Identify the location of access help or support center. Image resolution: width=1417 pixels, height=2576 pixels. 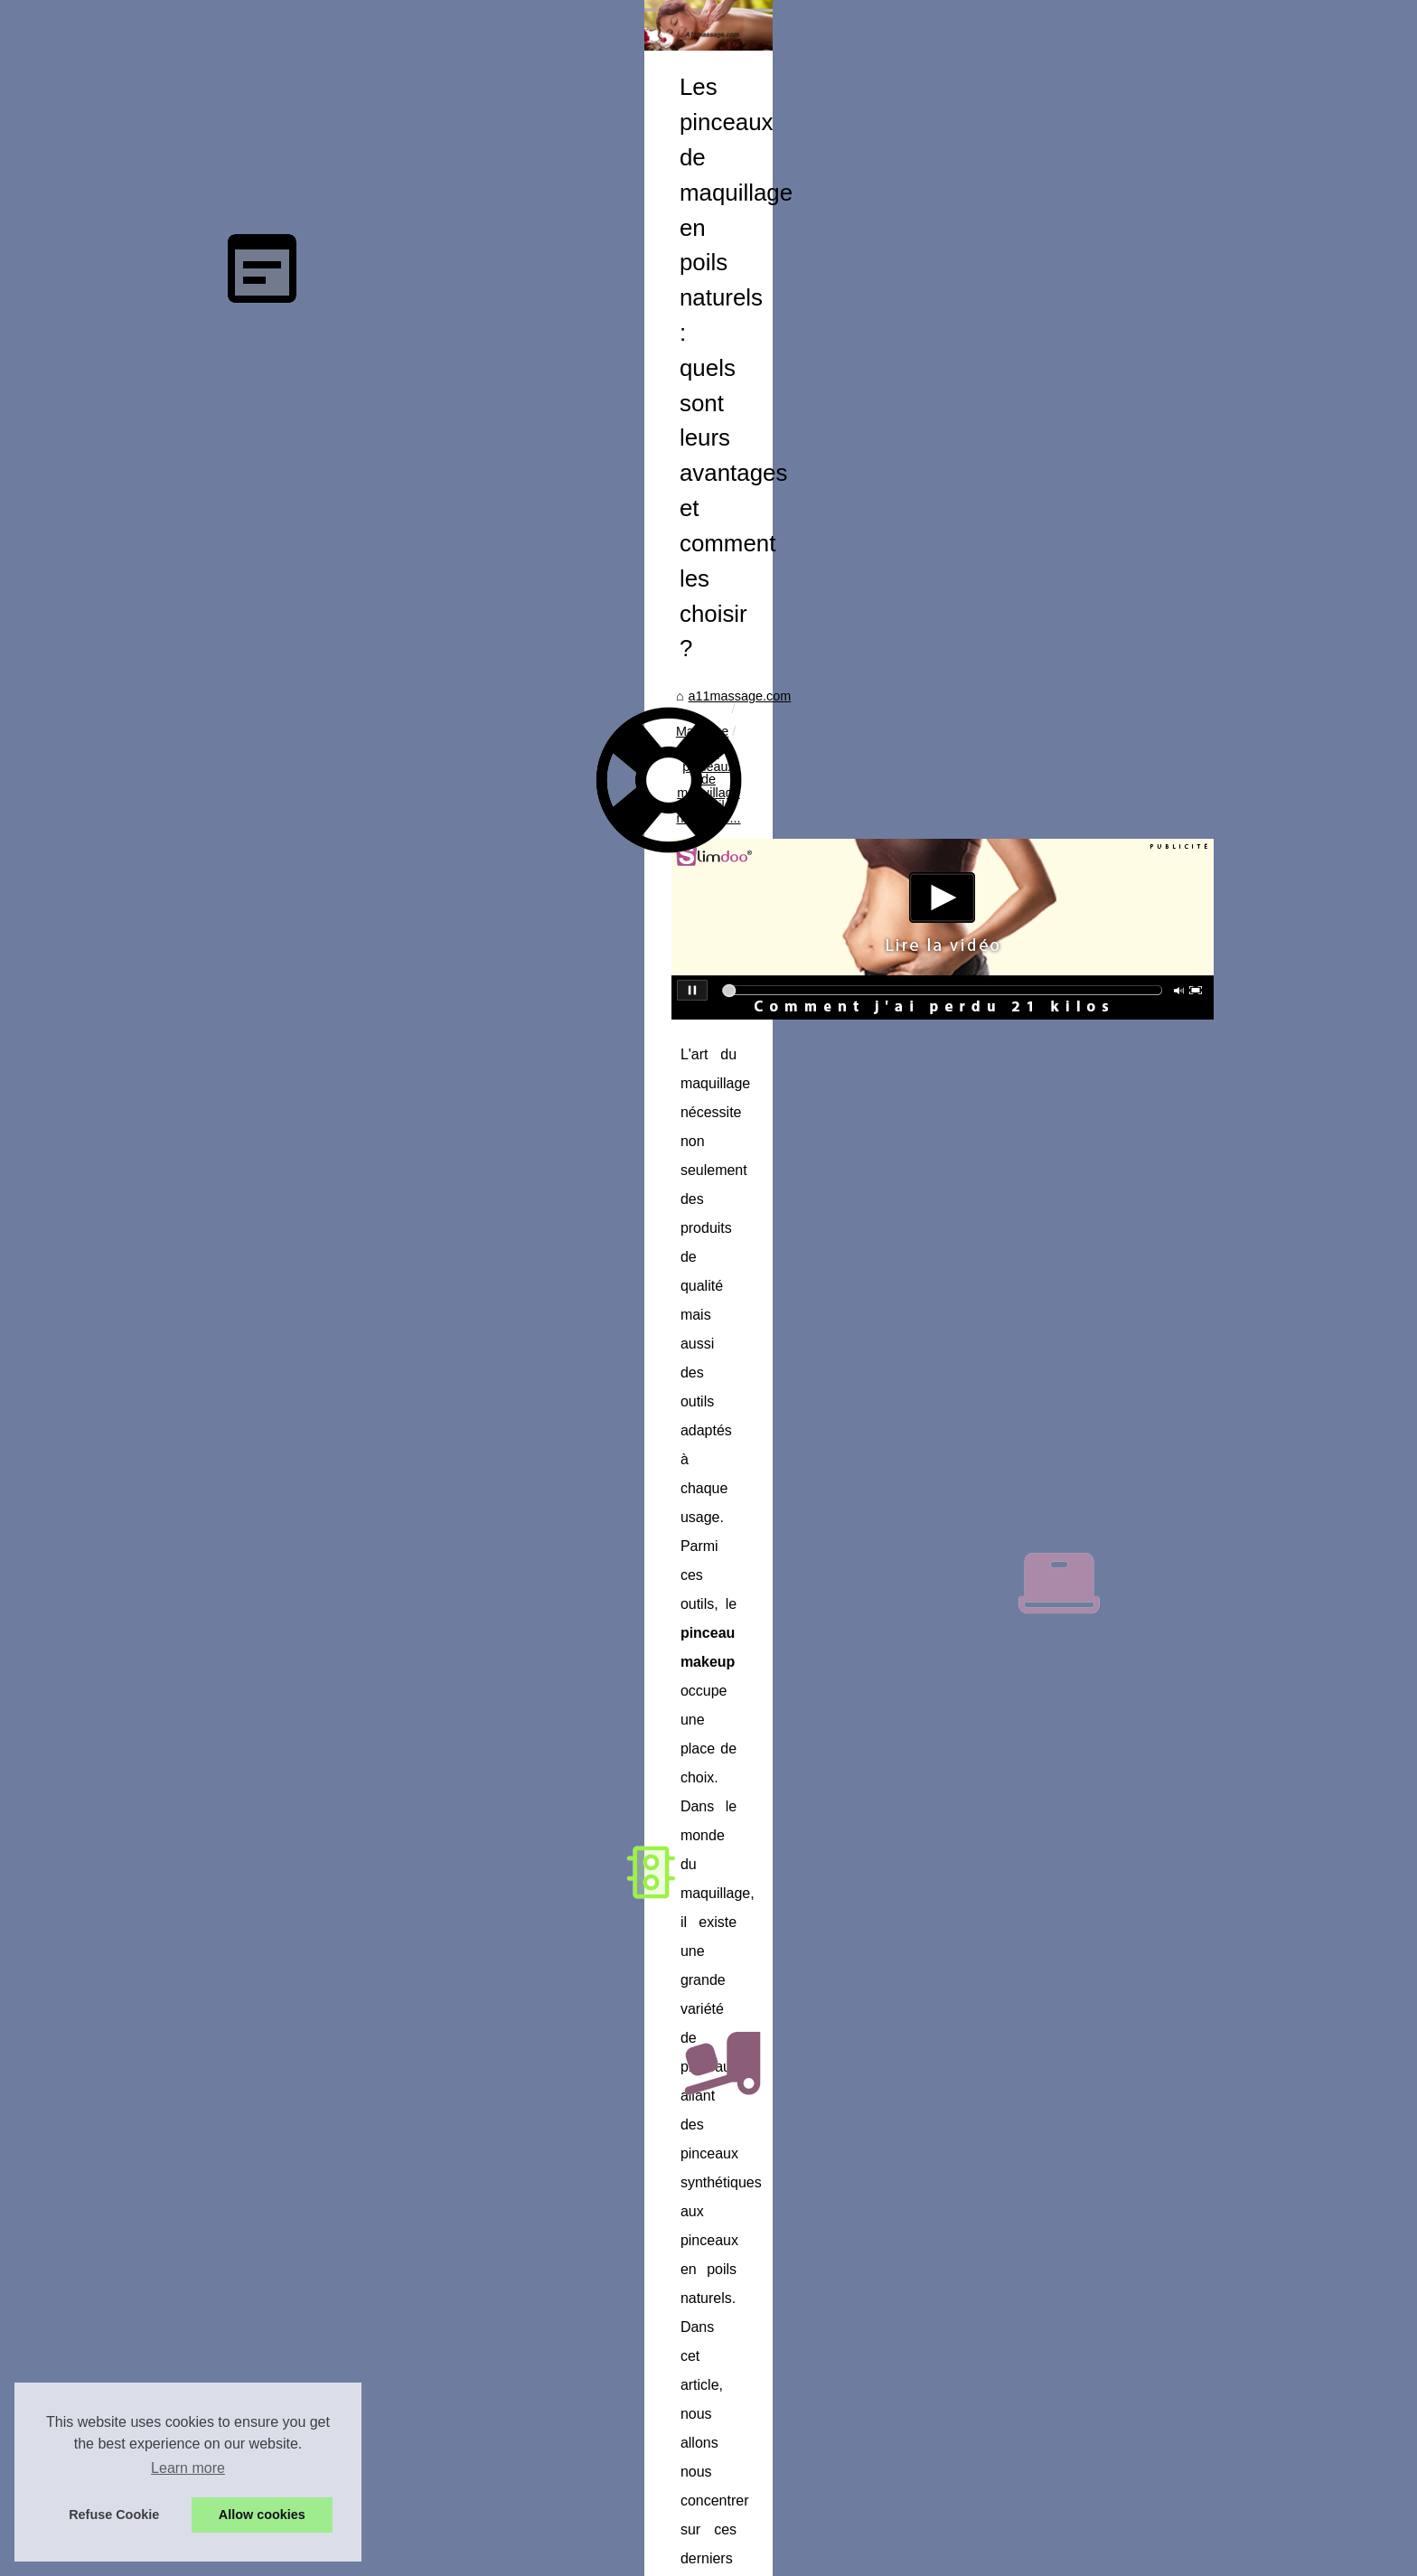
(669, 780).